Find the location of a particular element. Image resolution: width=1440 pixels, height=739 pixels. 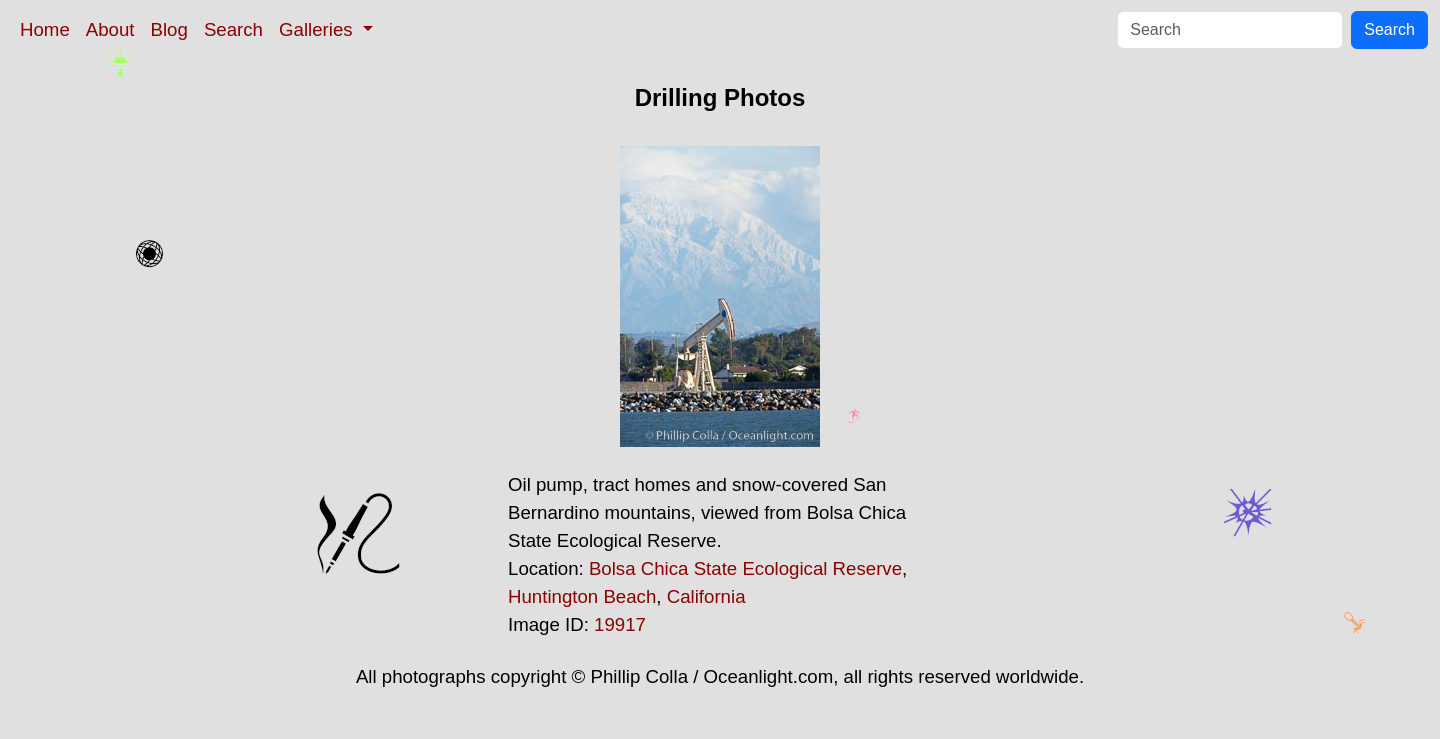

access soldering or electronics tools is located at coordinates (357, 535).